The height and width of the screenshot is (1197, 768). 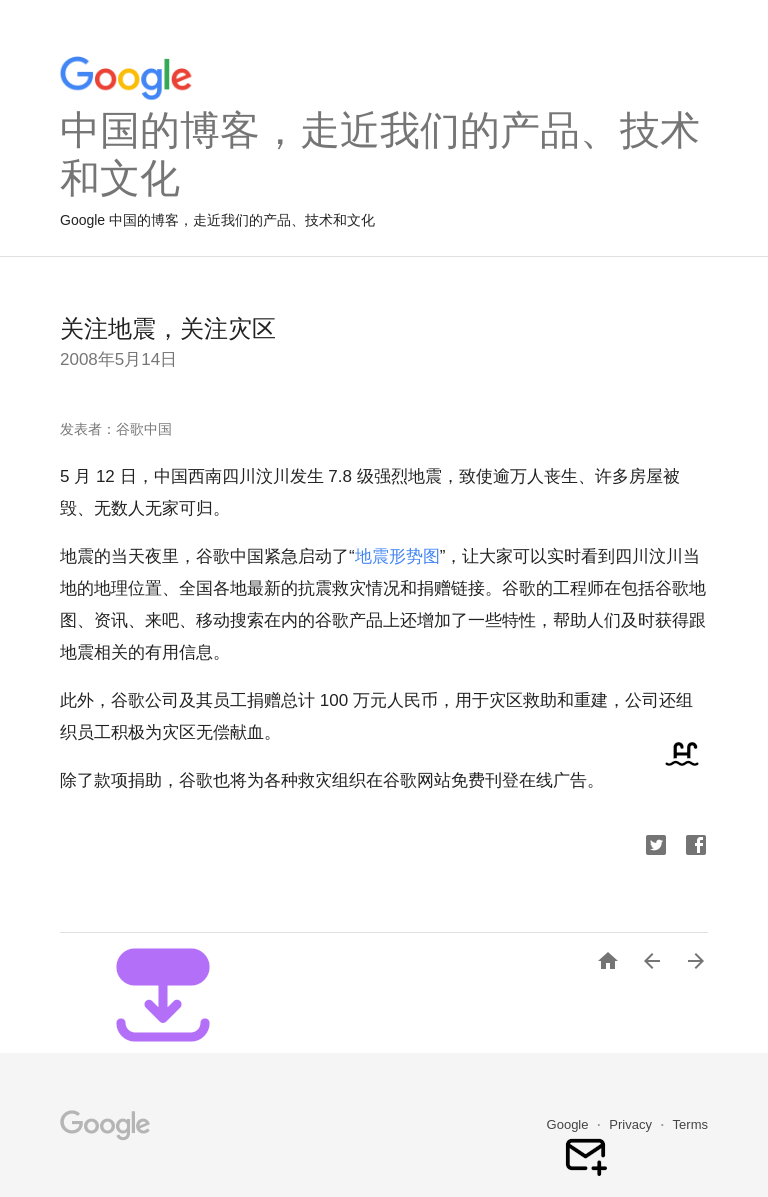 What do you see at coordinates (585, 1154) in the screenshot?
I see `compose a new email` at bounding box center [585, 1154].